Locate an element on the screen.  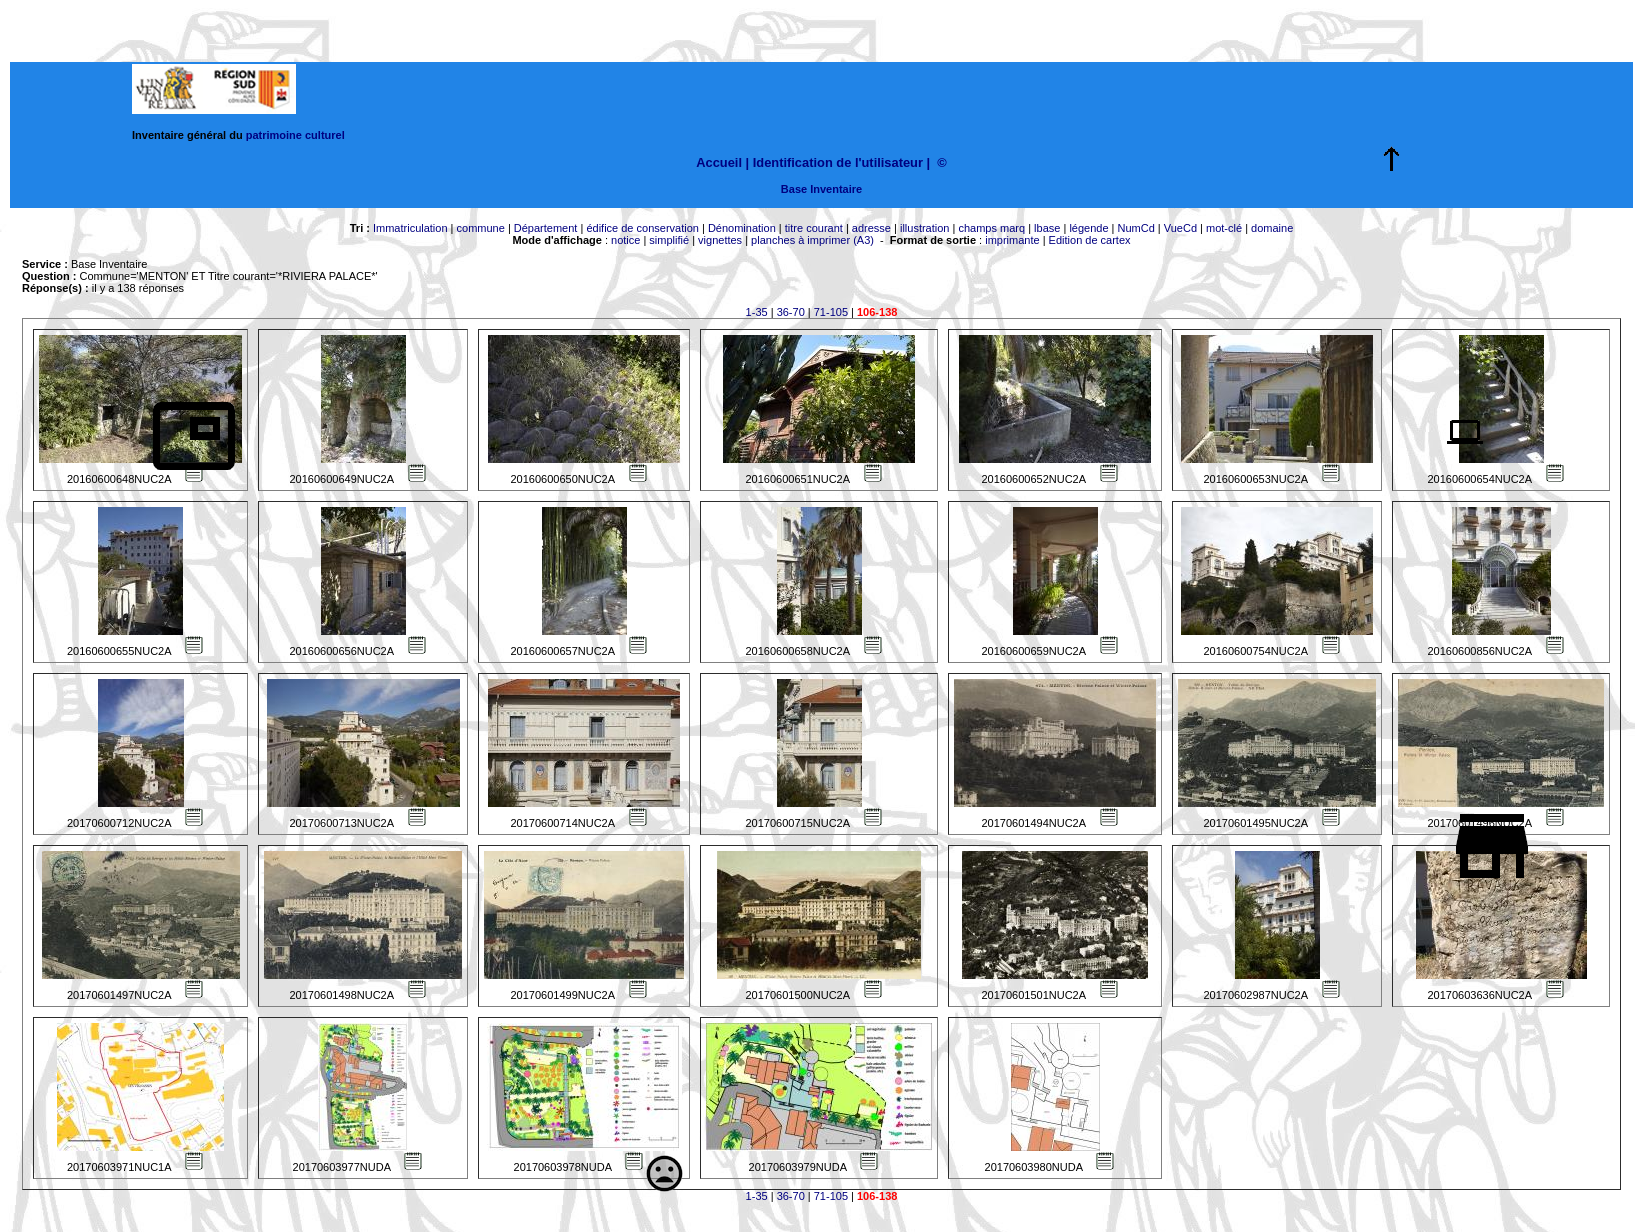
indicate a negative reaction or dislike is located at coordinates (664, 1173).